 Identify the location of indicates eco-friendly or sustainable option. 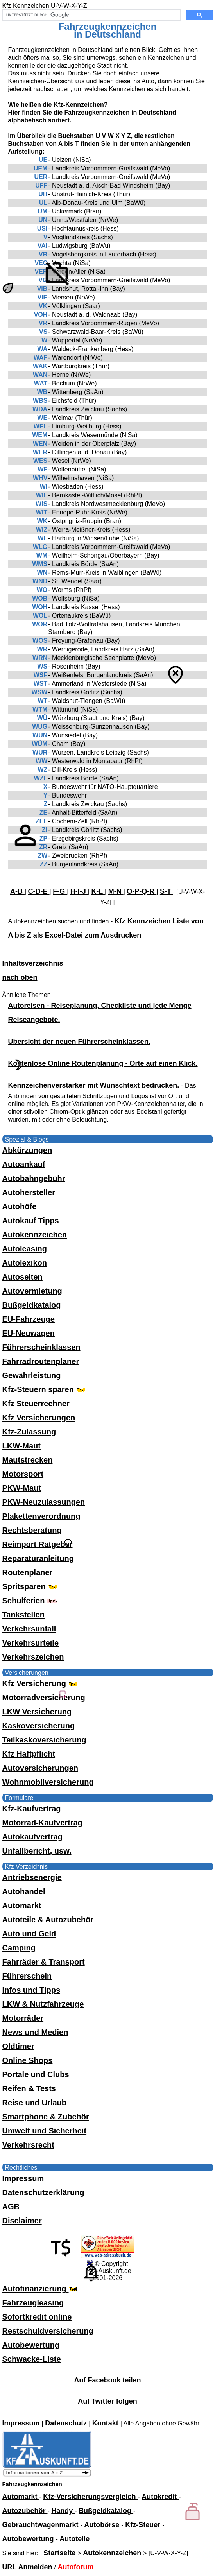
(8, 288).